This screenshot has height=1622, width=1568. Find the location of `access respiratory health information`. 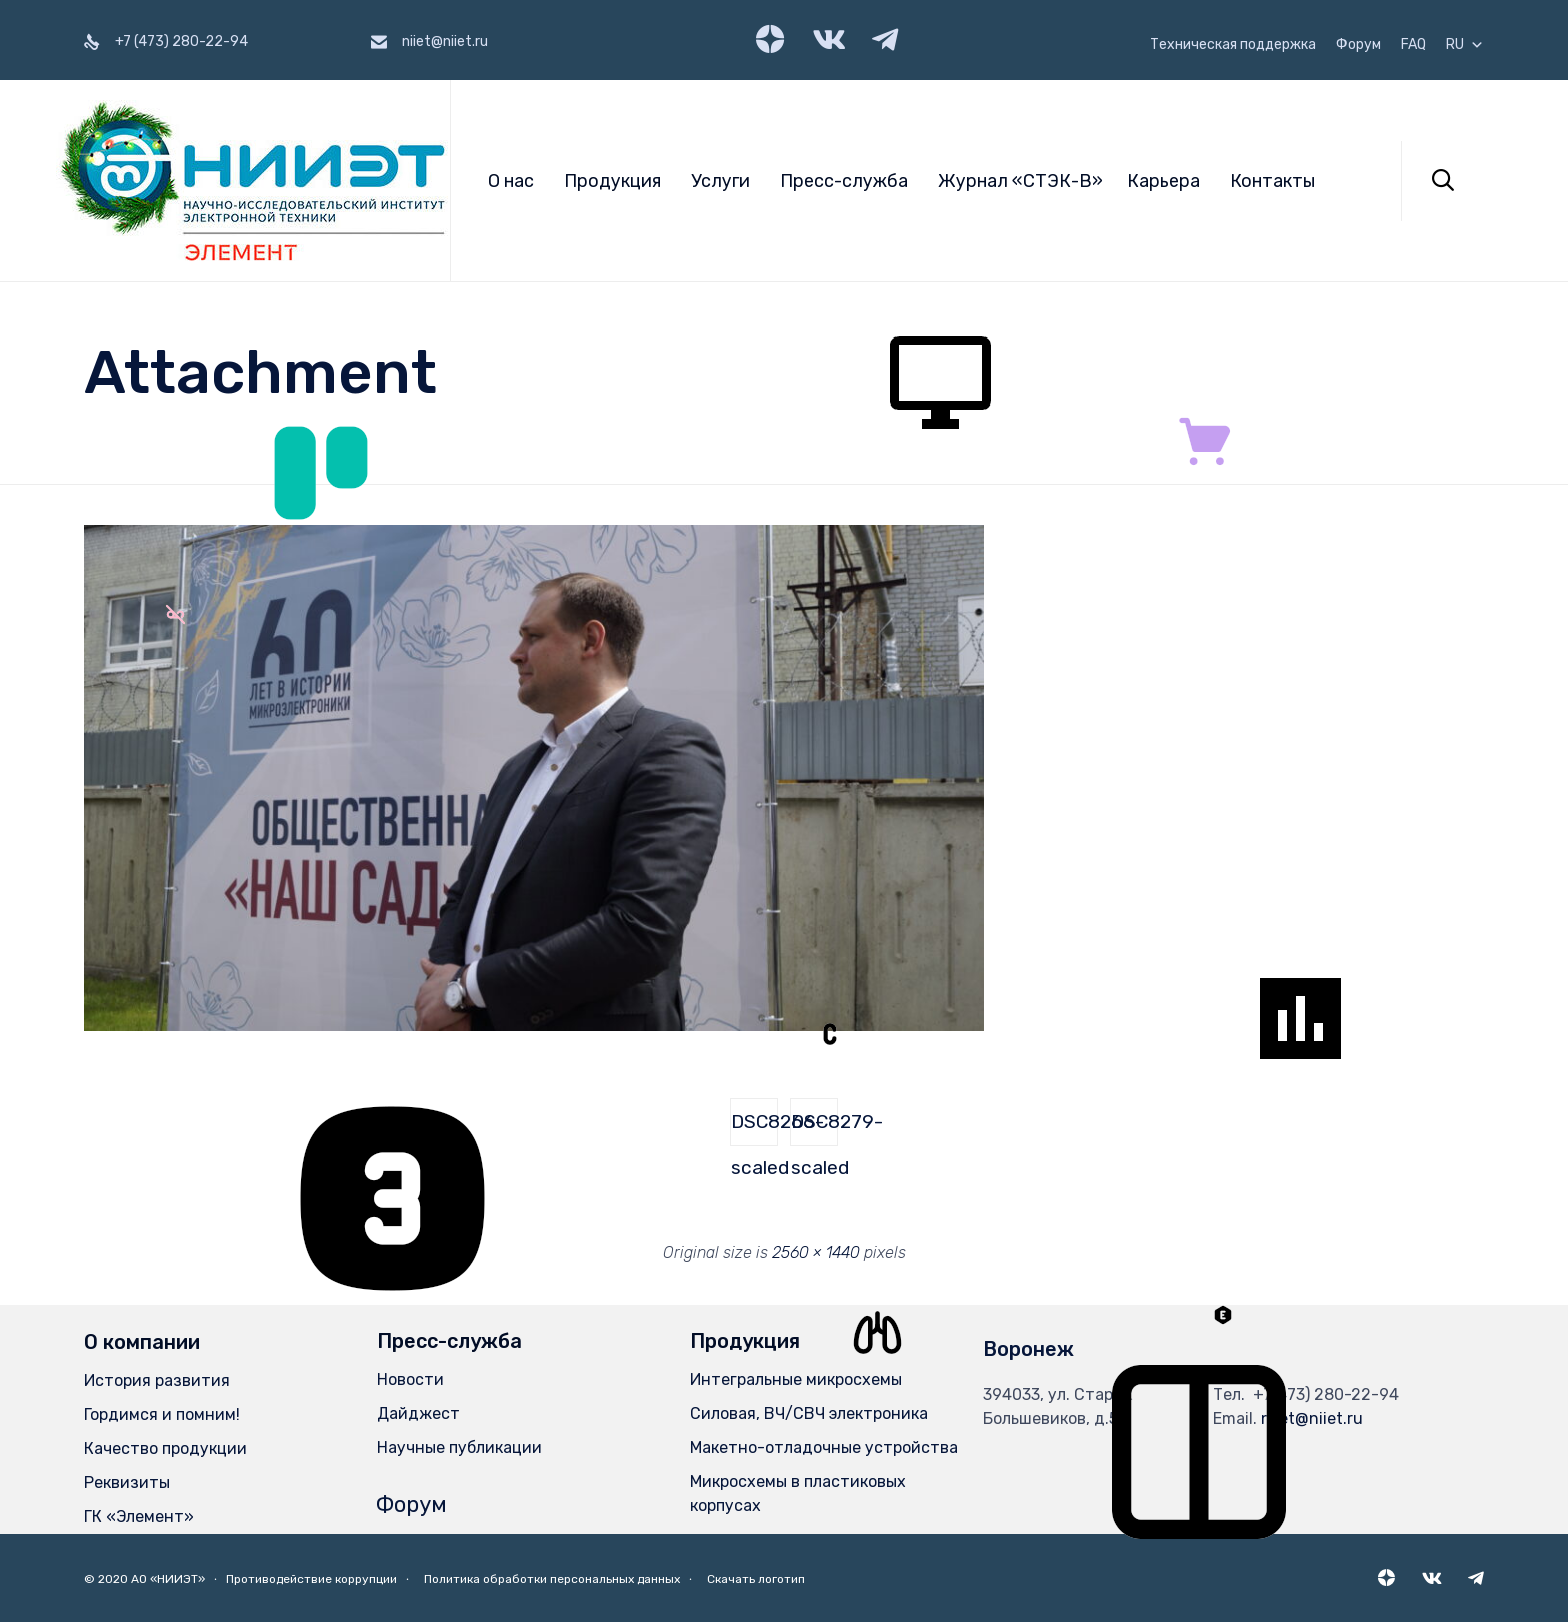

access respiratory health information is located at coordinates (877, 1332).